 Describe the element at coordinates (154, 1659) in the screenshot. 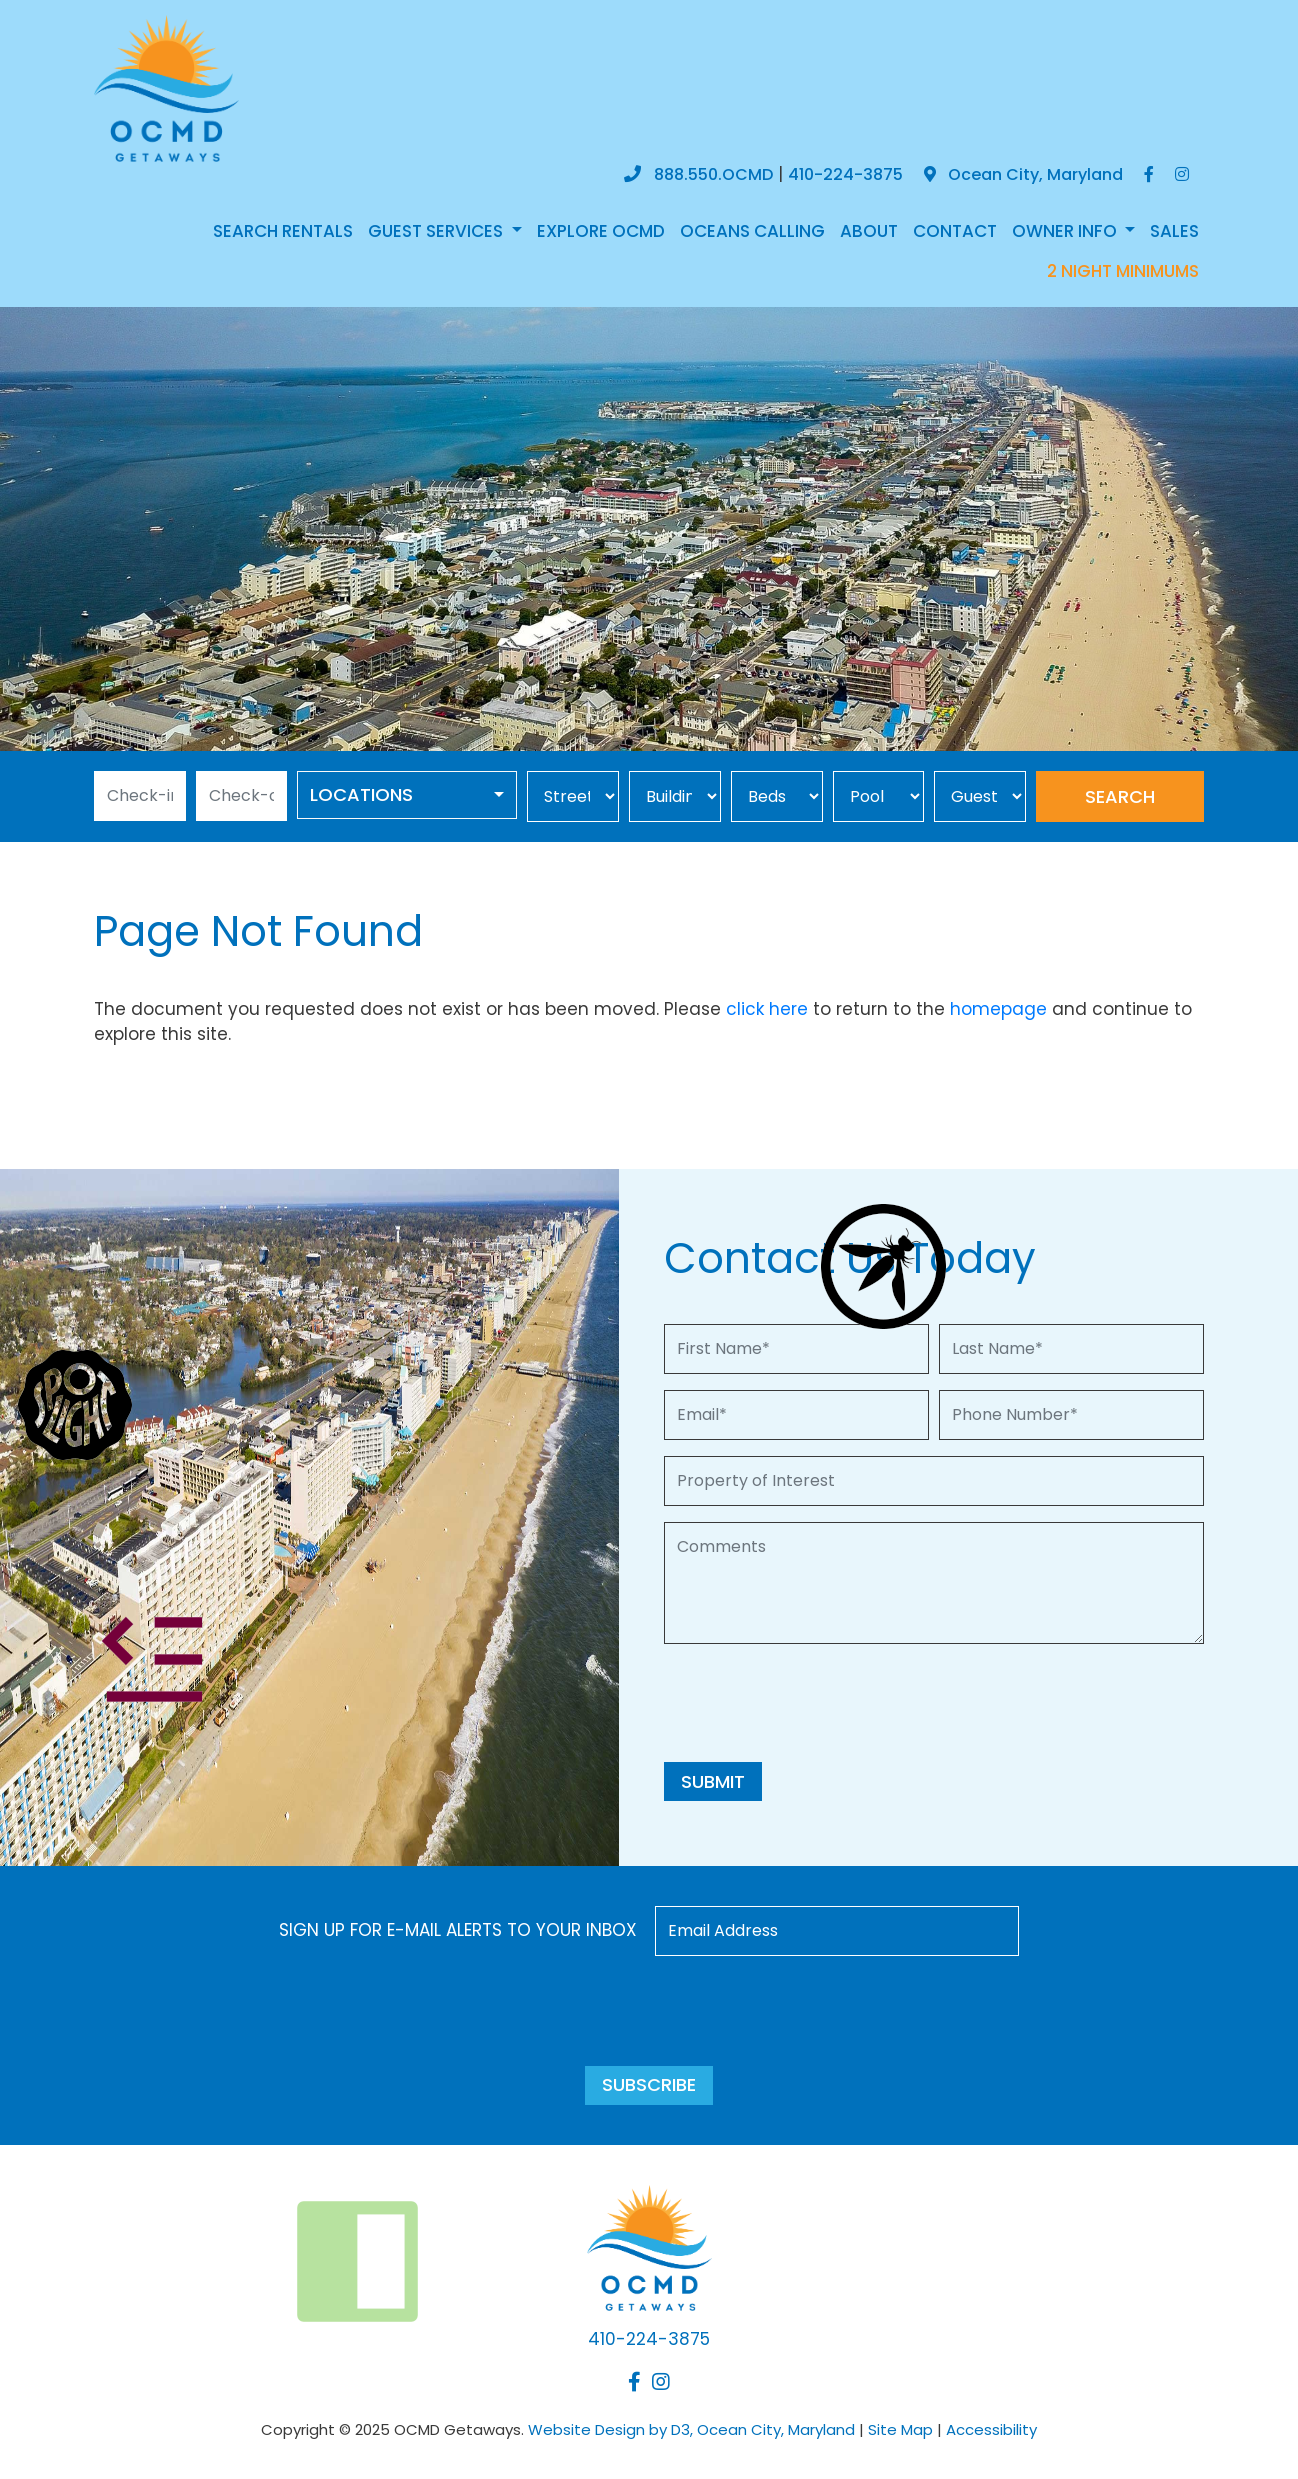

I see `collapse the sidebar menu` at that location.